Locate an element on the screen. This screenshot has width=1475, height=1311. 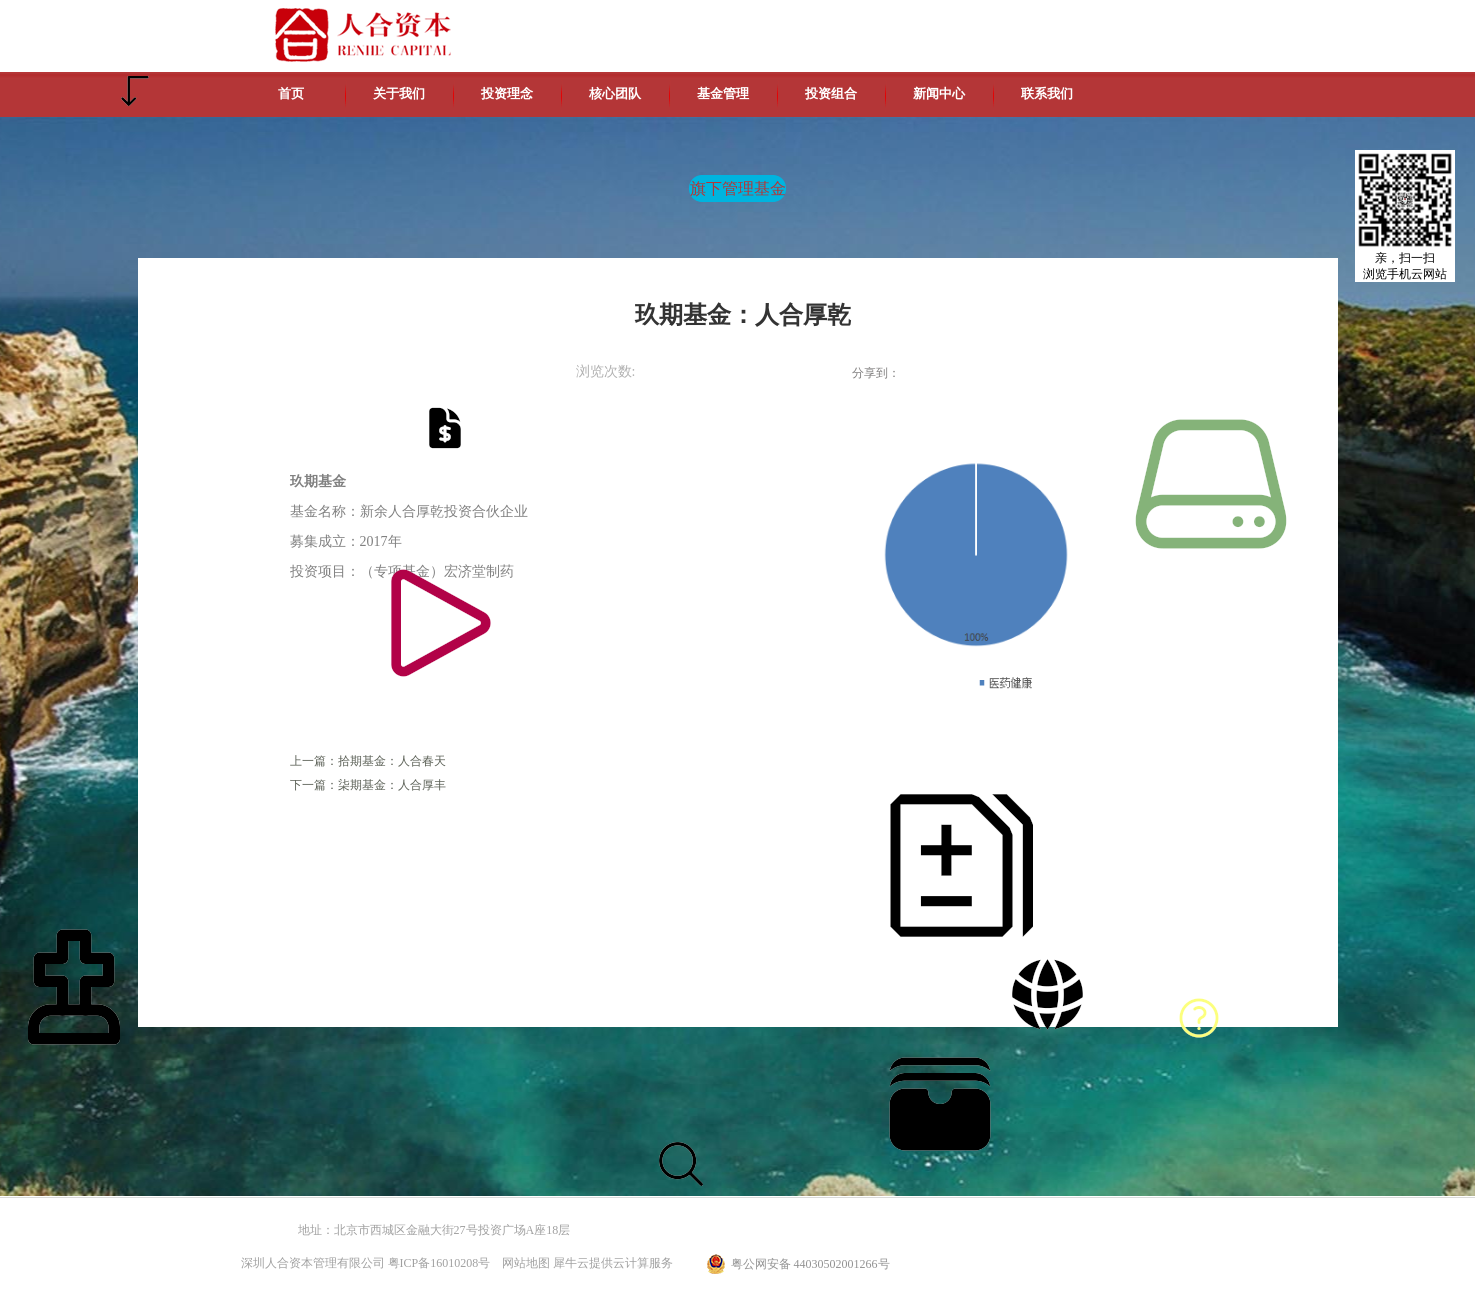
access server settings or management is located at coordinates (1211, 484).